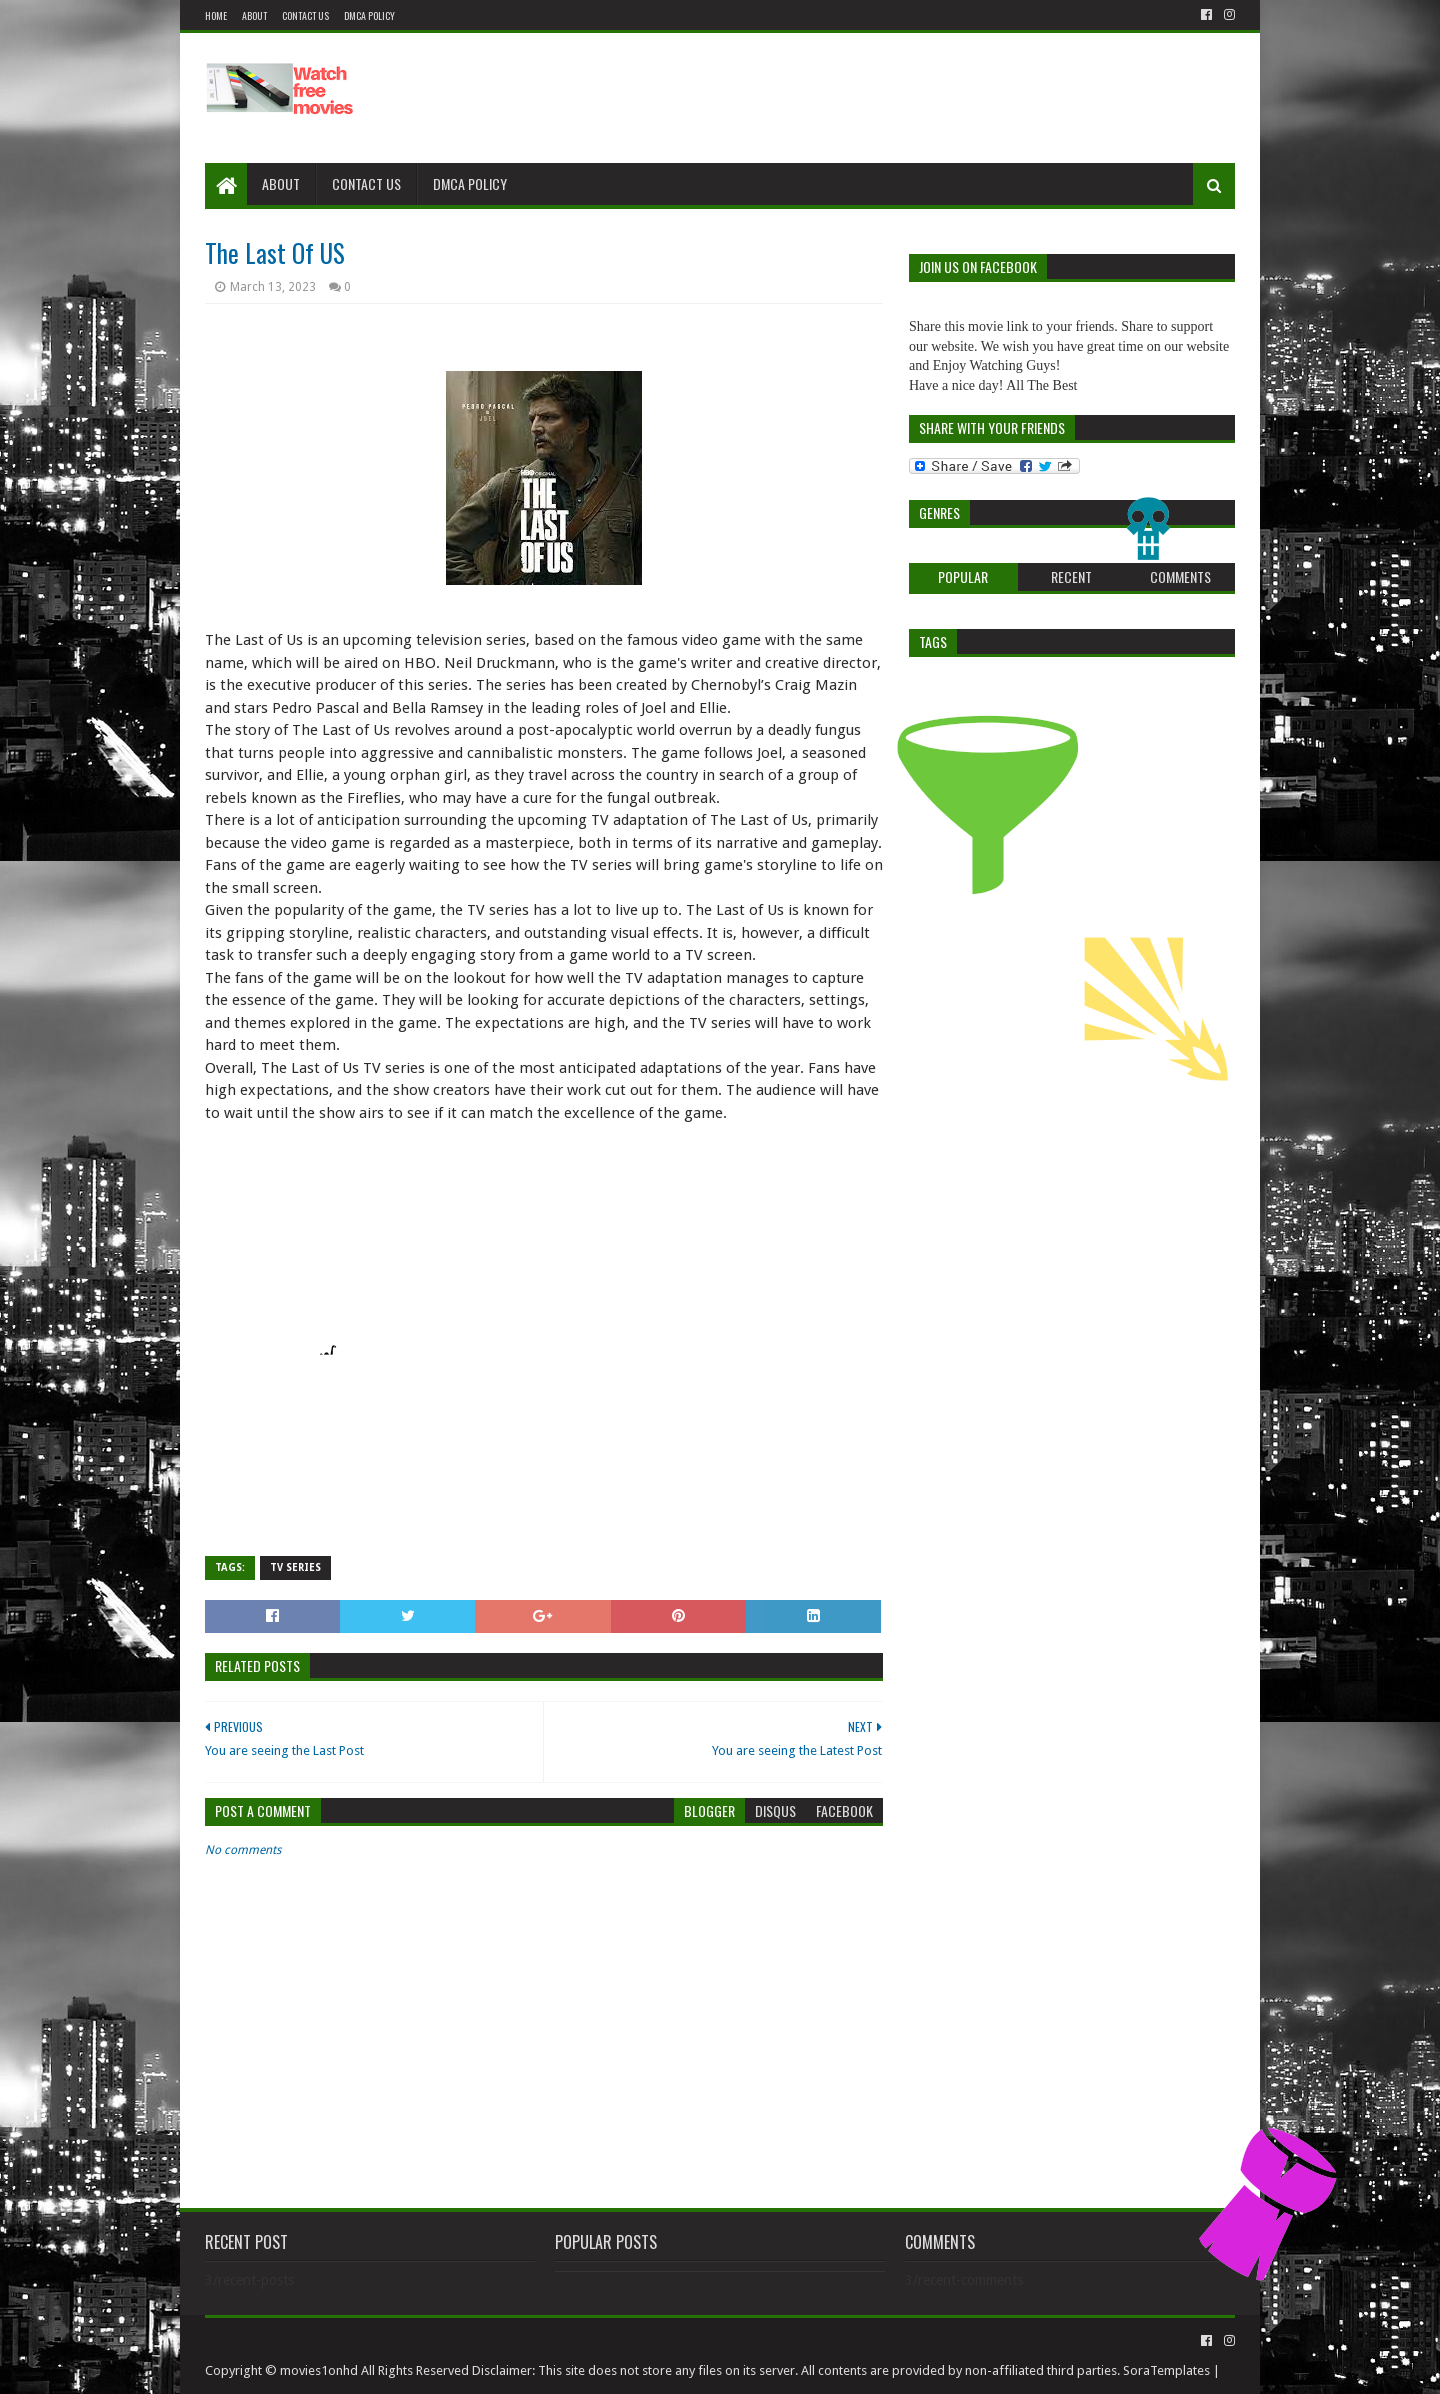 The image size is (1440, 2394). I want to click on access sea creatures or aquatic animals category, so click(328, 1350).